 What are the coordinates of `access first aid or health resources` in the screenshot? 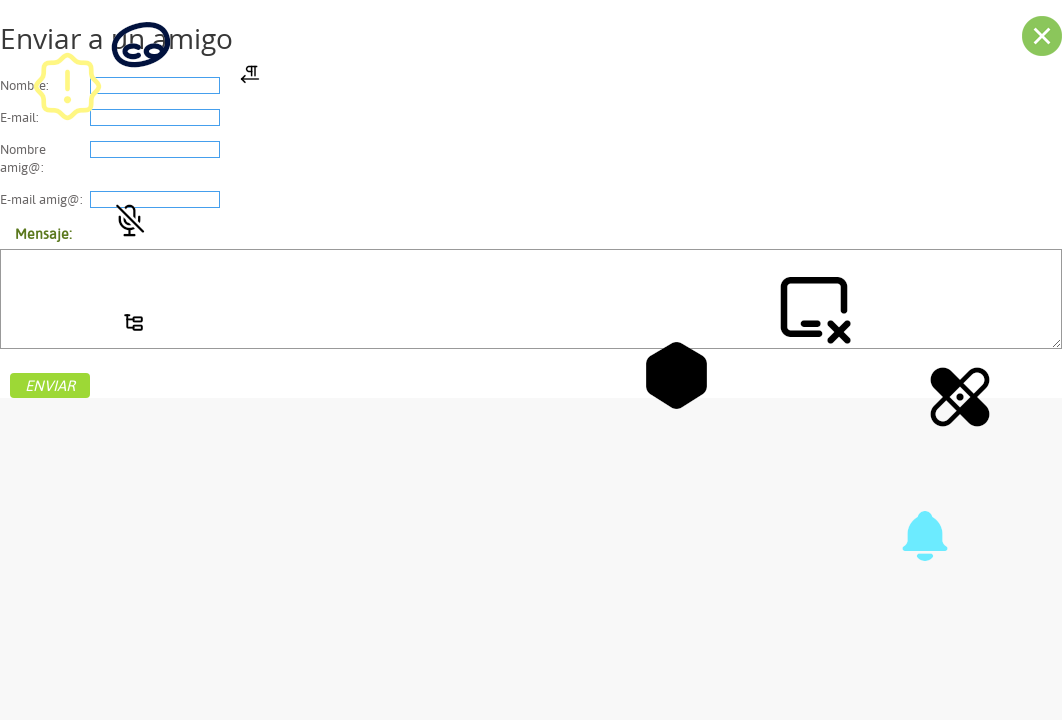 It's located at (960, 397).